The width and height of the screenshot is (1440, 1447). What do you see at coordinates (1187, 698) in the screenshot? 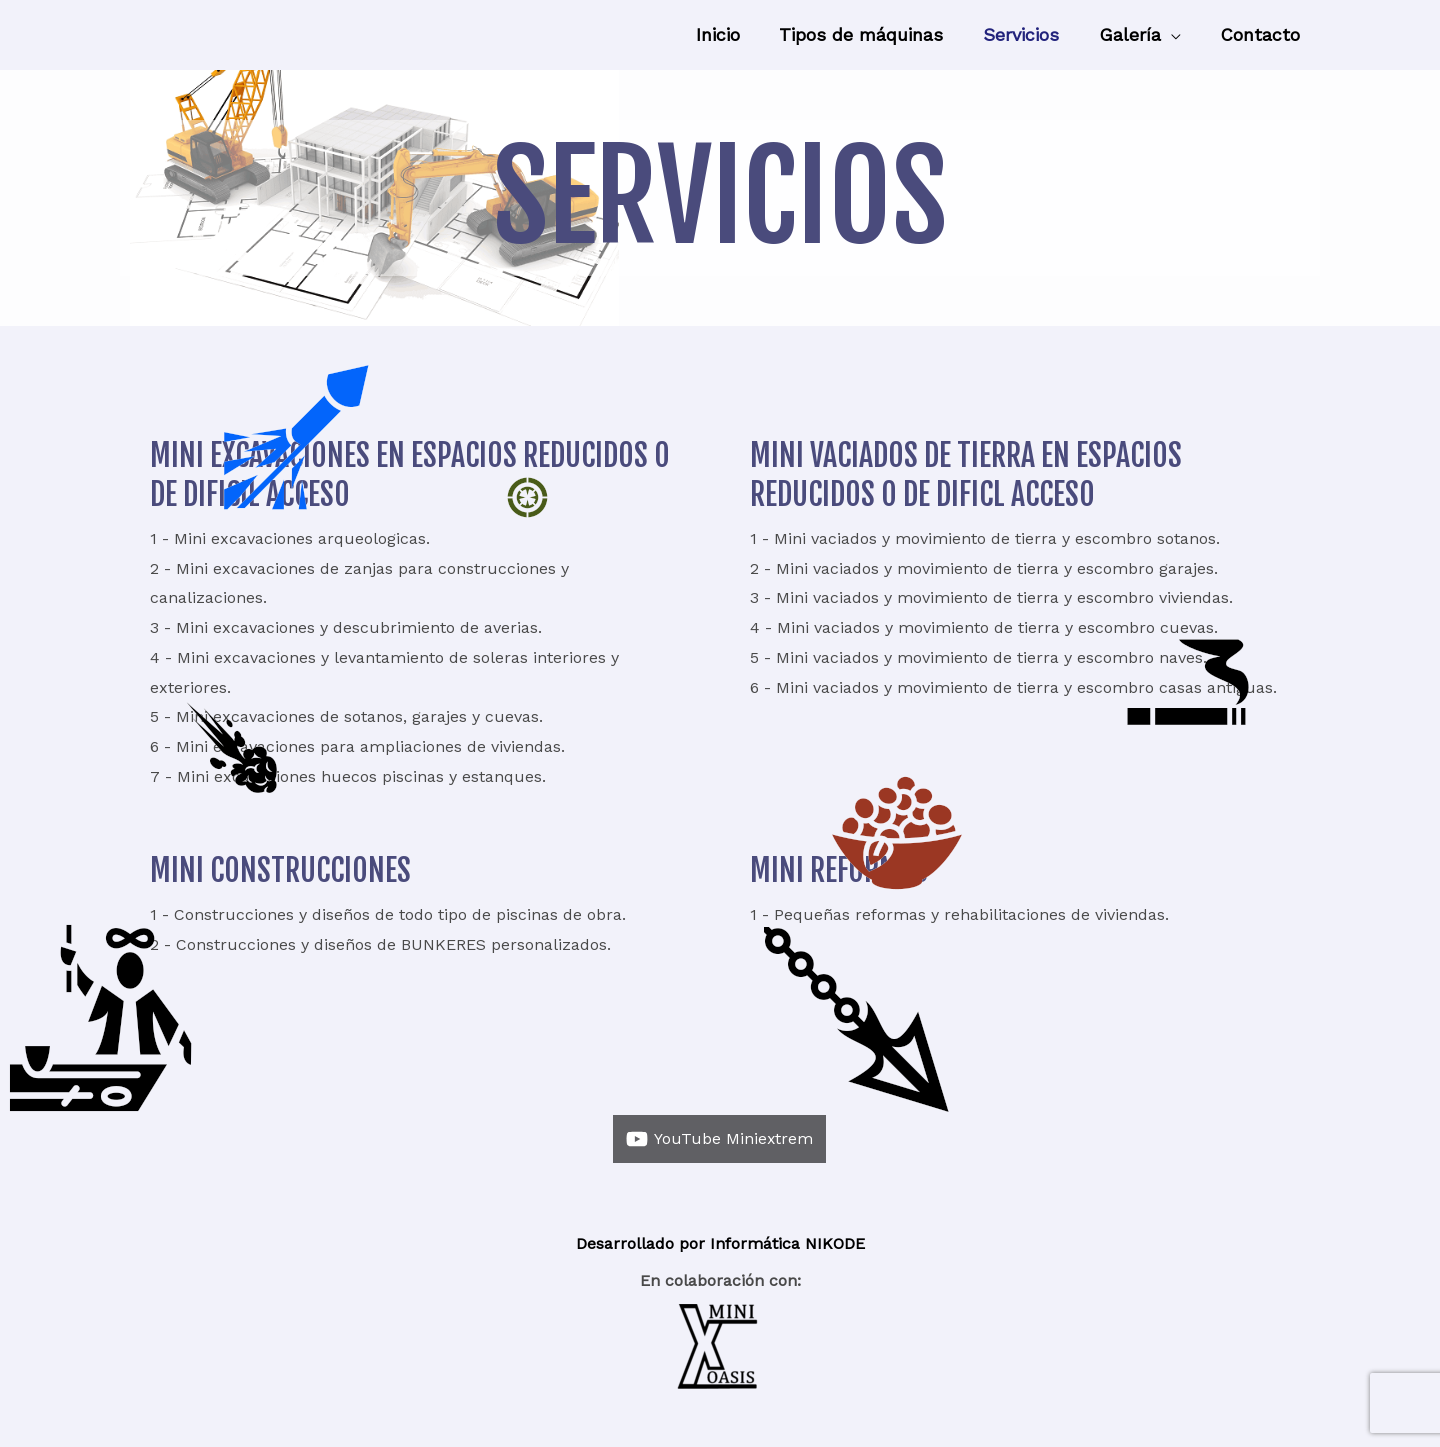
I see `indicates a designated smoking area` at bounding box center [1187, 698].